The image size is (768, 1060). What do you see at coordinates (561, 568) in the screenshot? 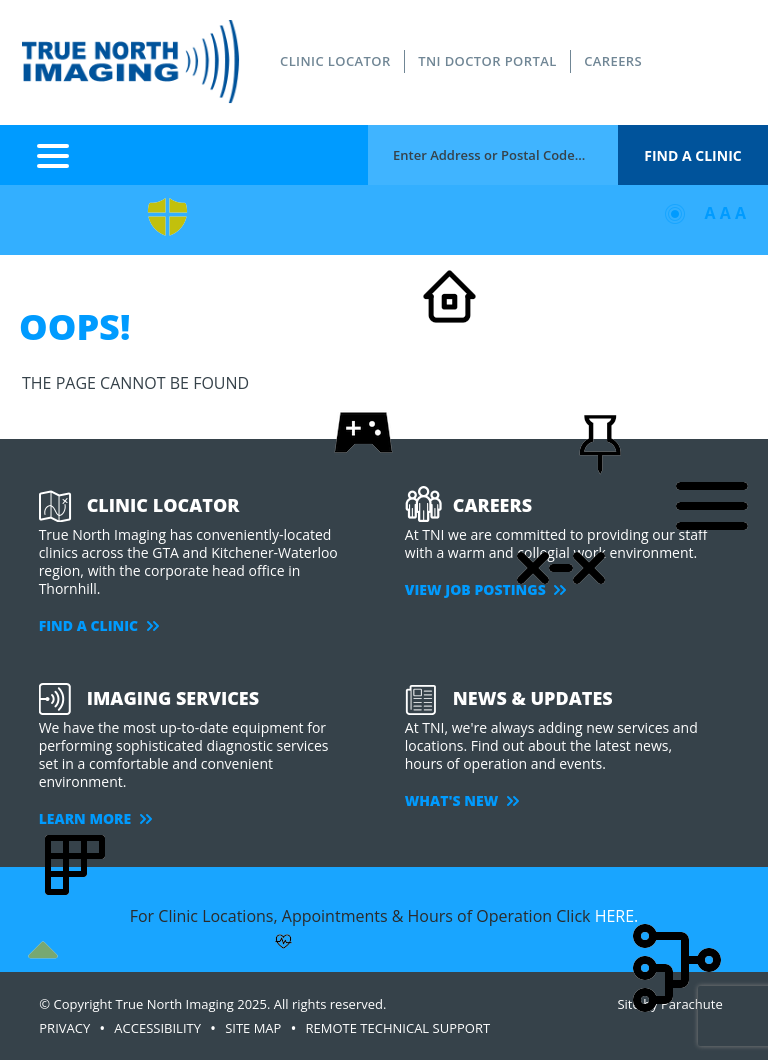
I see `perform subtraction operation` at bounding box center [561, 568].